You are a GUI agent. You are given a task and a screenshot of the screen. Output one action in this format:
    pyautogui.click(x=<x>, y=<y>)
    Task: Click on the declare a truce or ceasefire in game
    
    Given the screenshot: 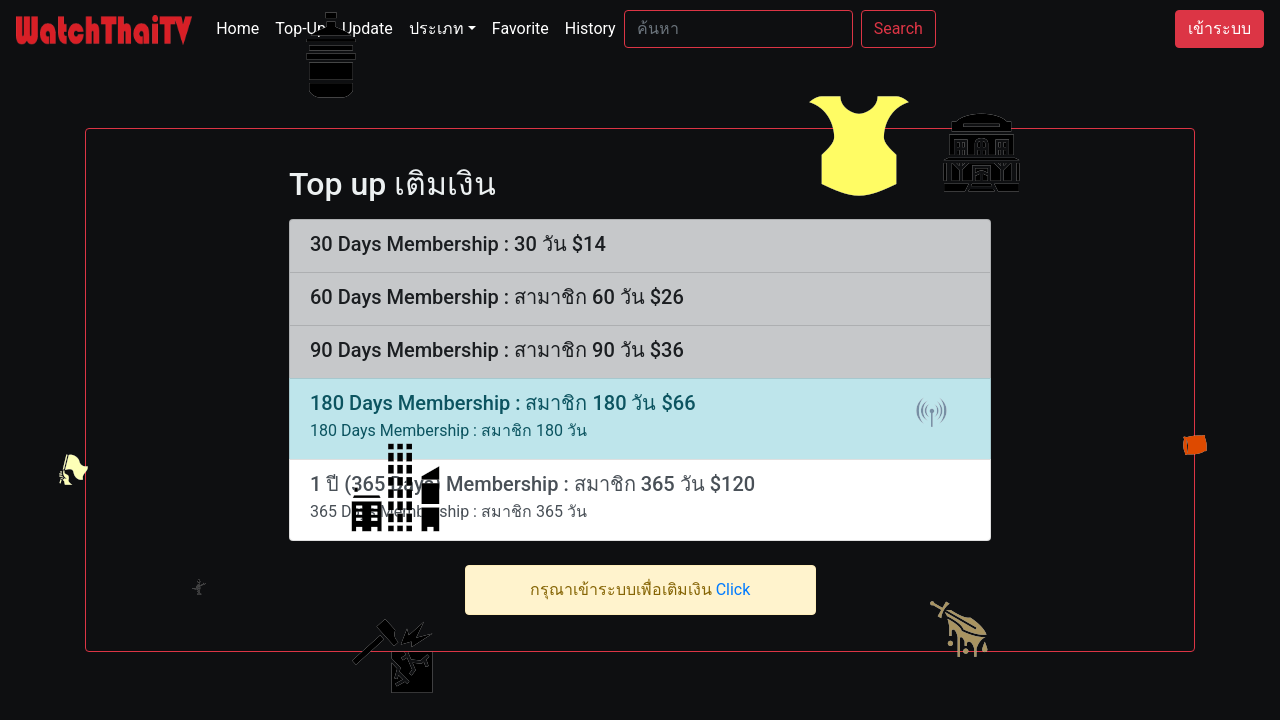 What is the action you would take?
    pyautogui.click(x=73, y=469)
    